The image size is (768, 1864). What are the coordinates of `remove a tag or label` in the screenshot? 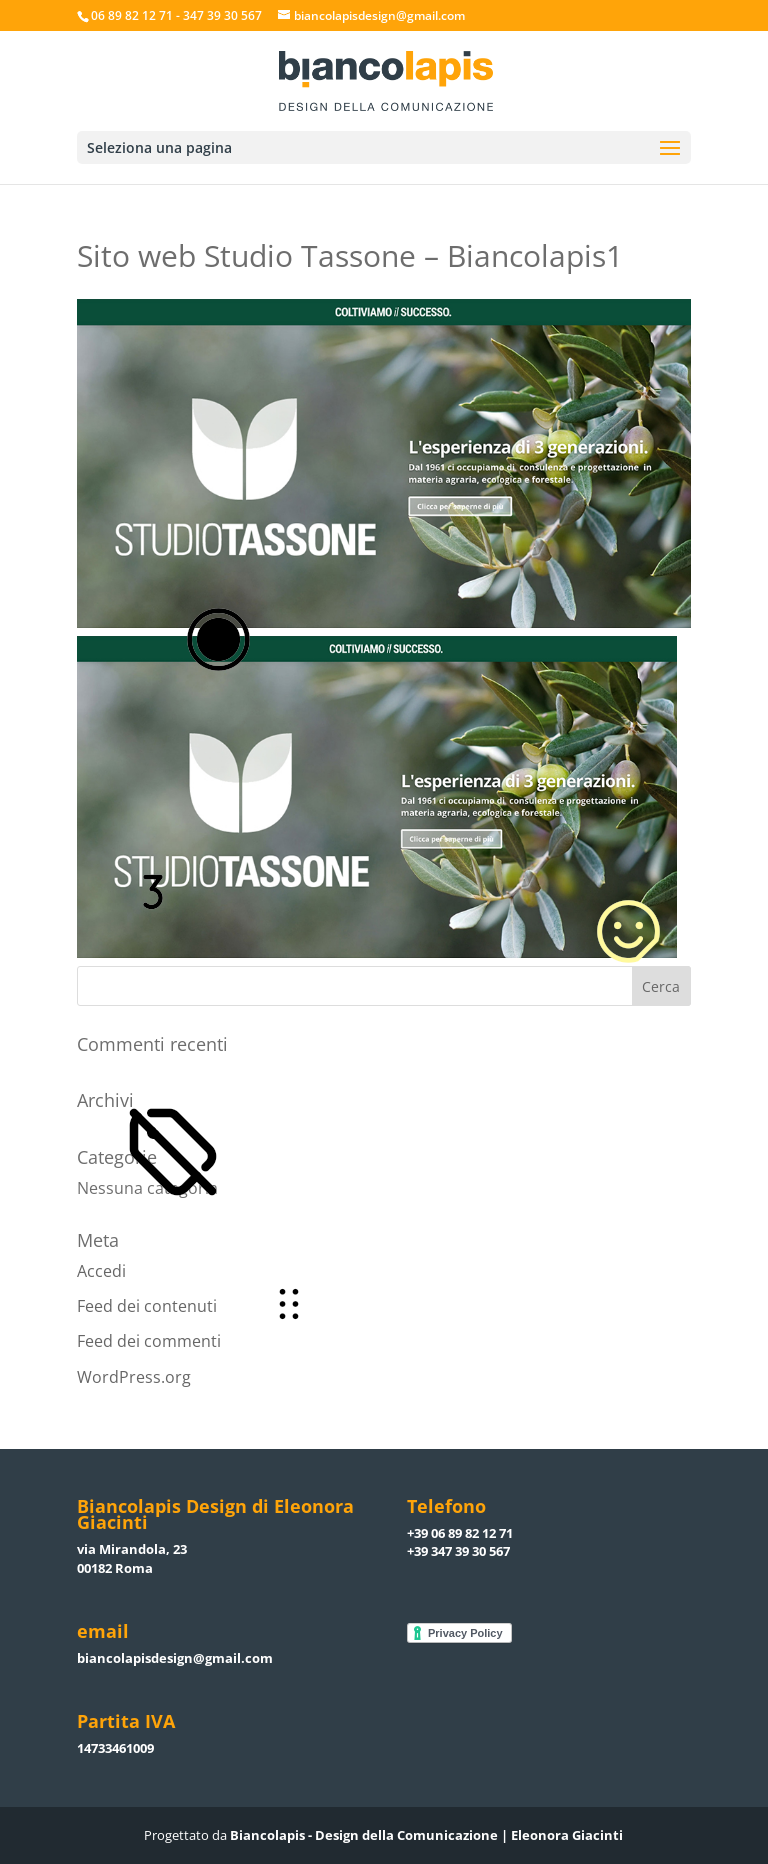 It's located at (173, 1152).